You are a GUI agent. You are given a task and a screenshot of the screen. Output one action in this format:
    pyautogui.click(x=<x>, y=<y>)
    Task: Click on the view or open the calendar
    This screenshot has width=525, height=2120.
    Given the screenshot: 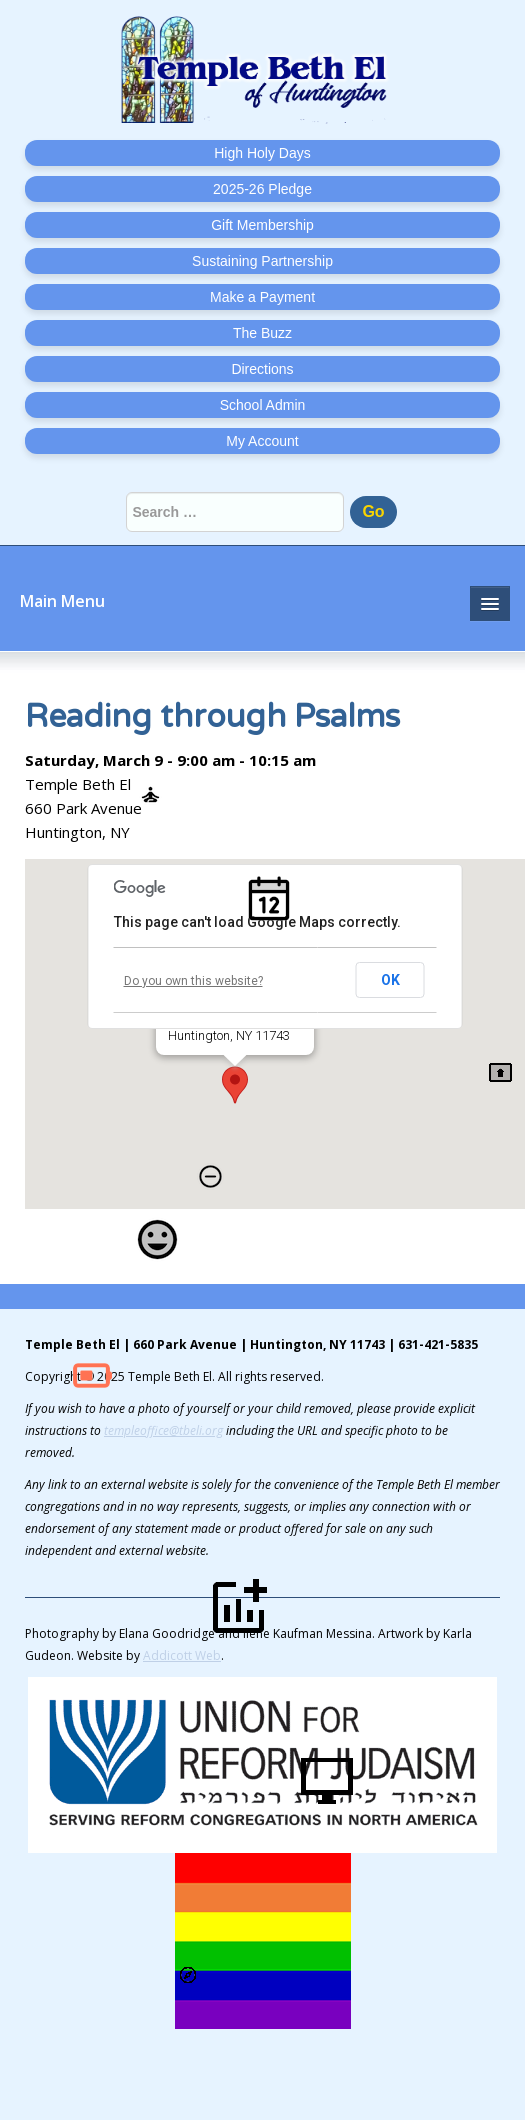 What is the action you would take?
    pyautogui.click(x=269, y=900)
    